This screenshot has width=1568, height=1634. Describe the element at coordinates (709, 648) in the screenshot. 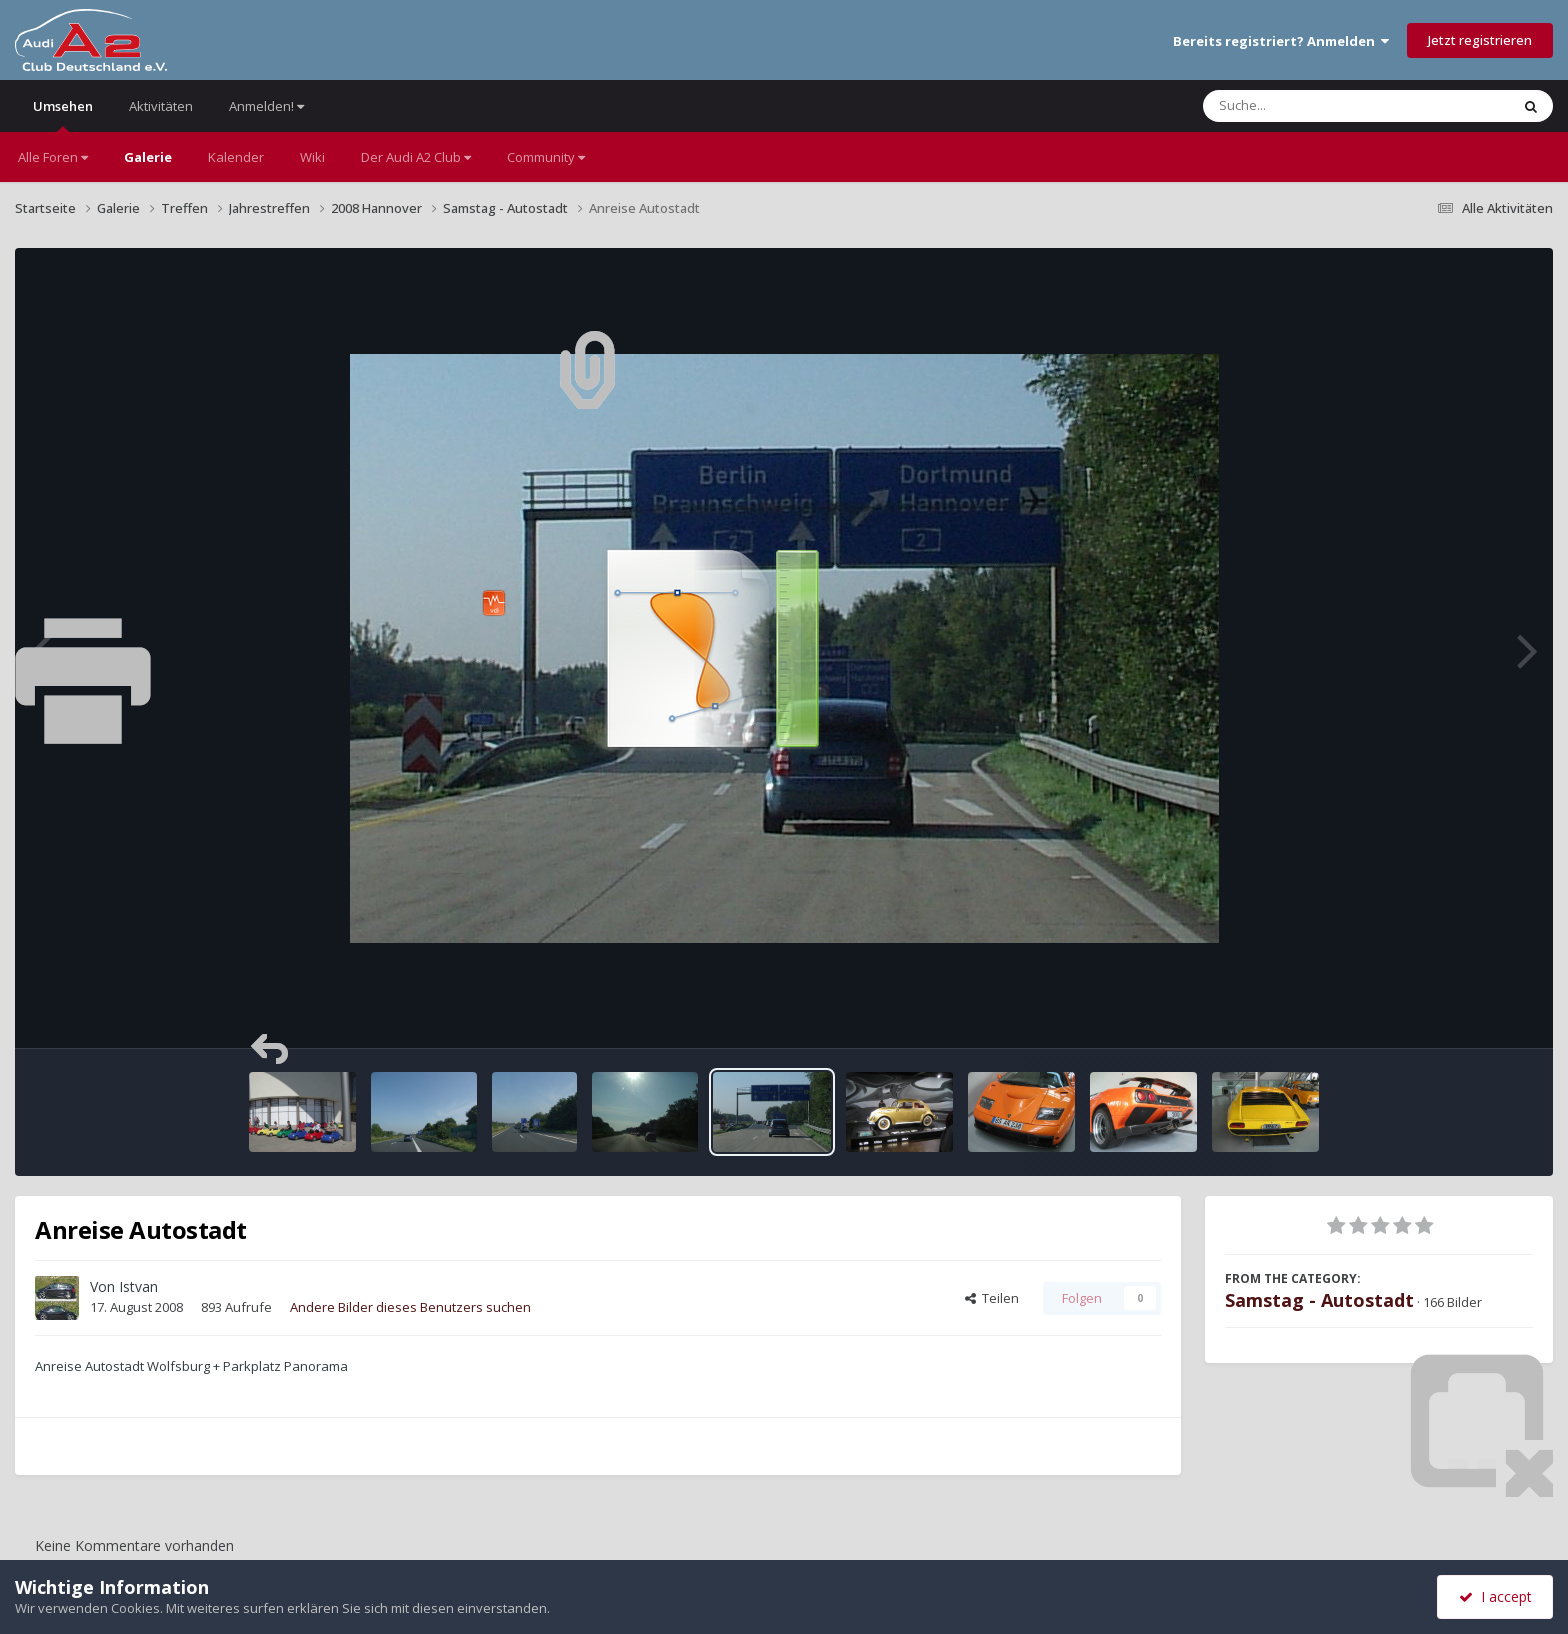

I see `a vector drawing or illustration template file` at that location.